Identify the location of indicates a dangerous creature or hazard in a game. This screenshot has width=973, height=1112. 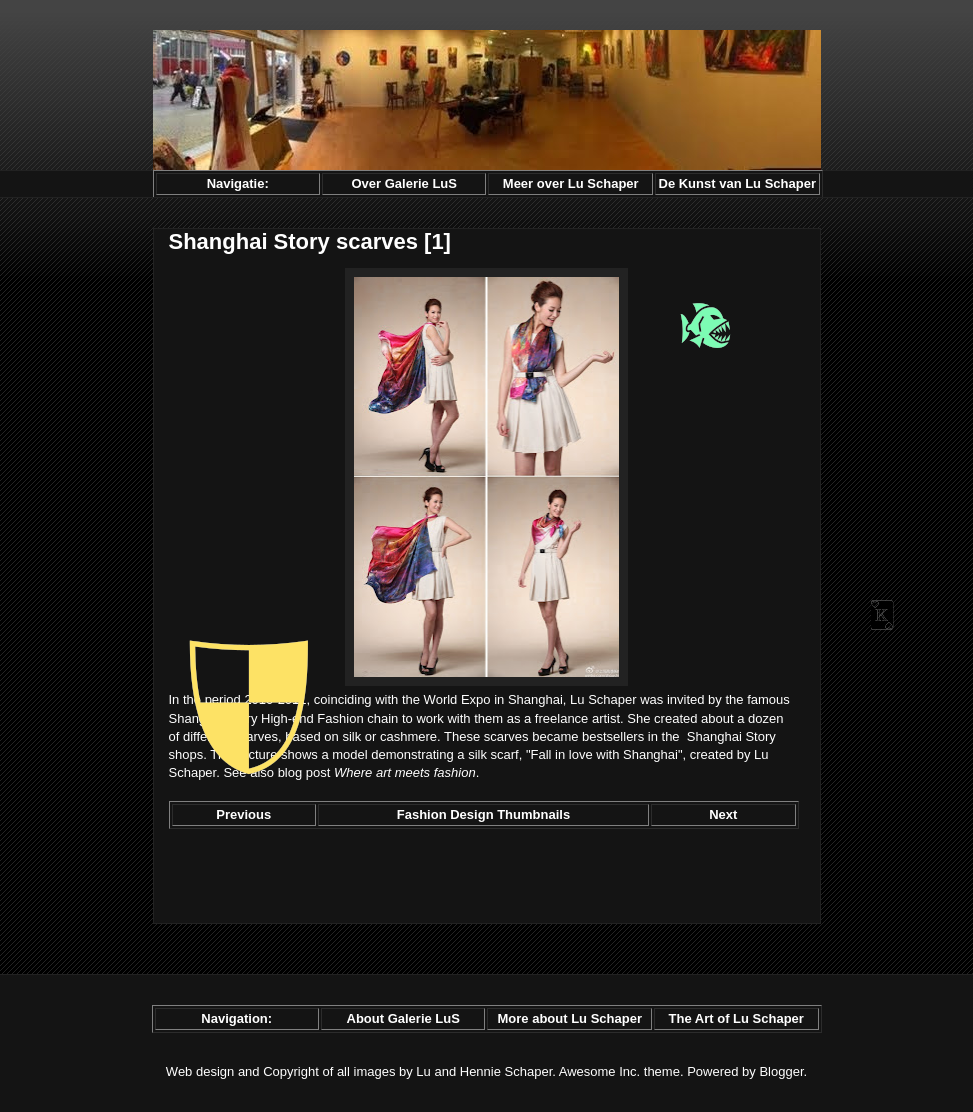
(705, 325).